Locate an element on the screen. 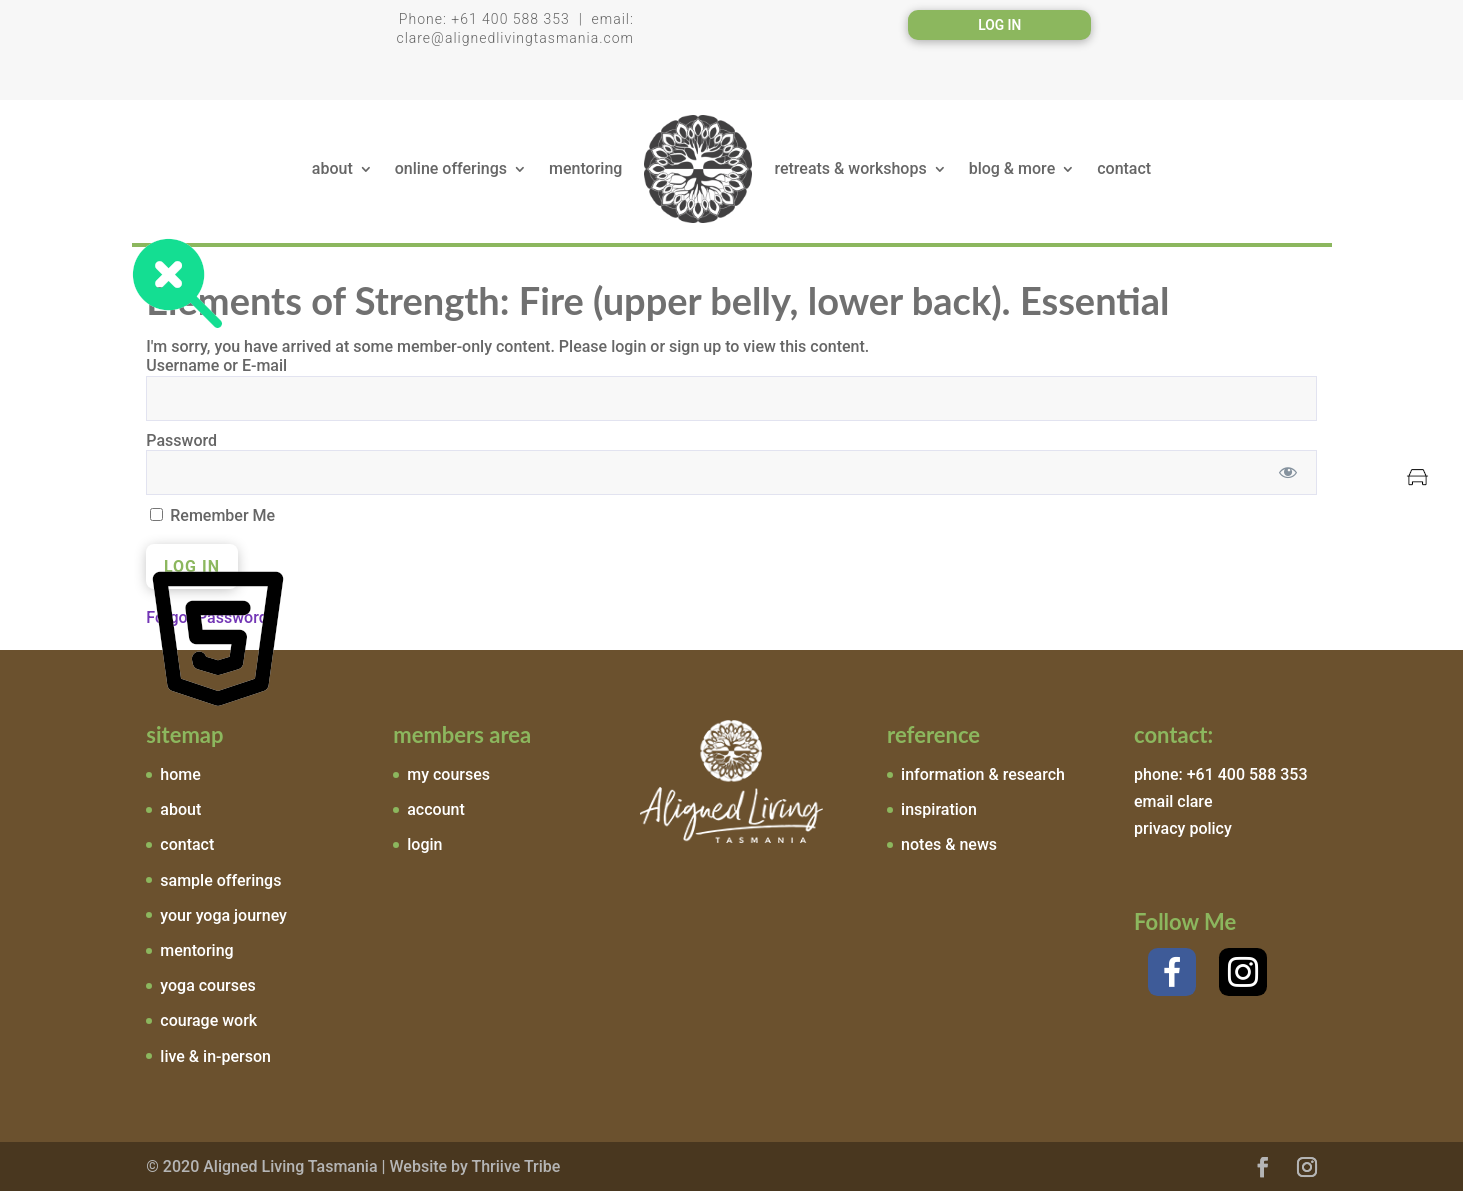 This screenshot has width=1463, height=1201. access vehicle or car-related features is located at coordinates (1417, 477).